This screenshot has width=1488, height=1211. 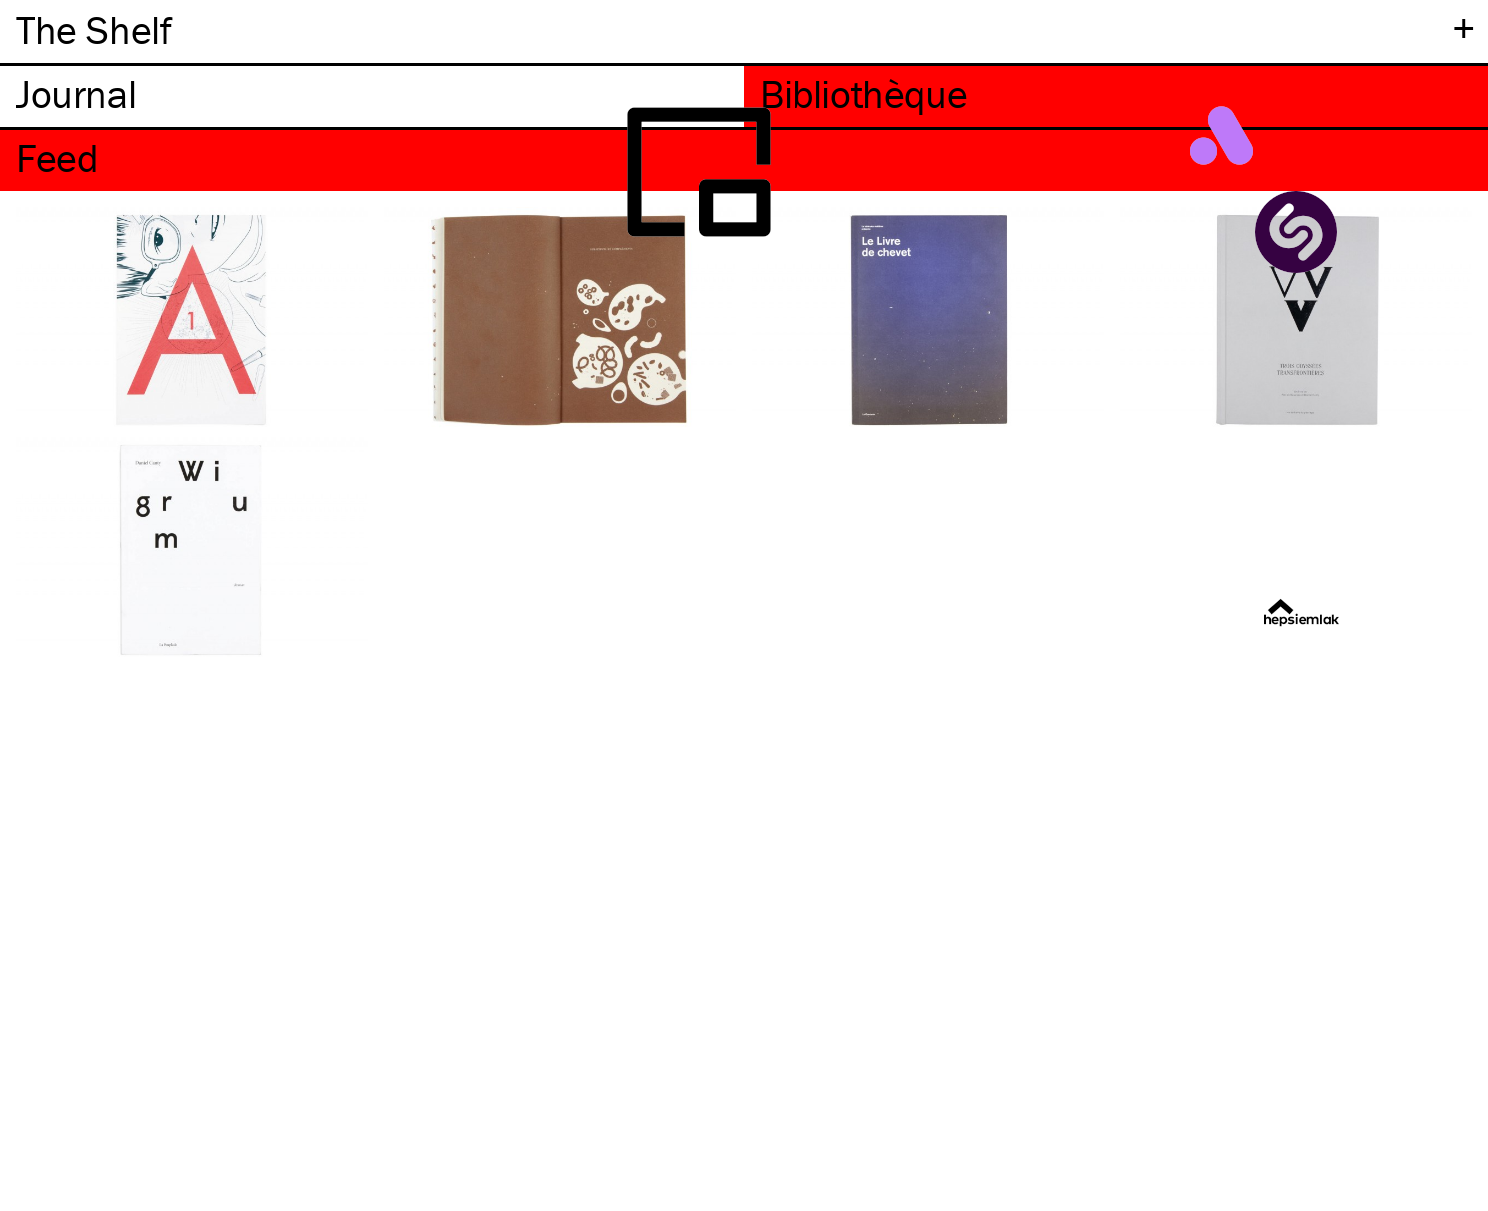 I want to click on open Shazam to identify a song, so click(x=1296, y=232).